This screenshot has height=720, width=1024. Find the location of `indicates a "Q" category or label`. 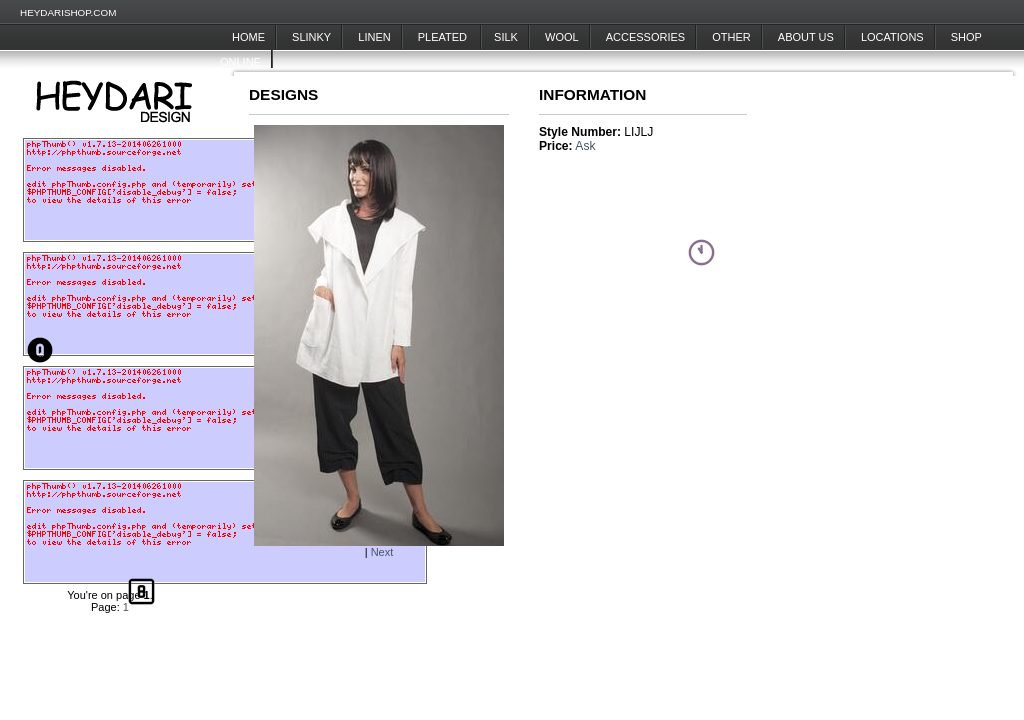

indicates a "Q" category or label is located at coordinates (40, 350).